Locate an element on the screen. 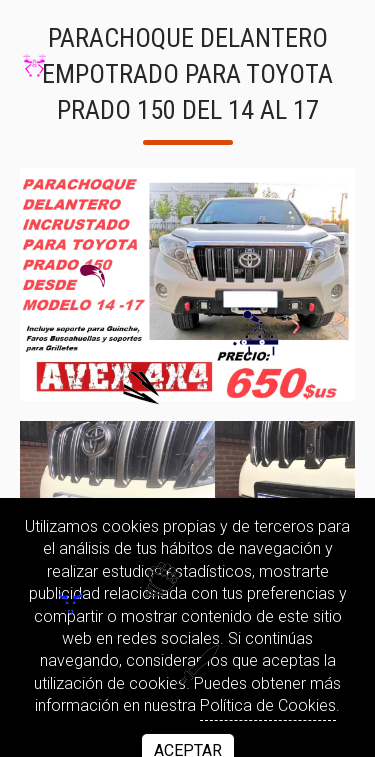 This screenshot has height=757, width=375. select sword or melee weapon in game is located at coordinates (197, 667).